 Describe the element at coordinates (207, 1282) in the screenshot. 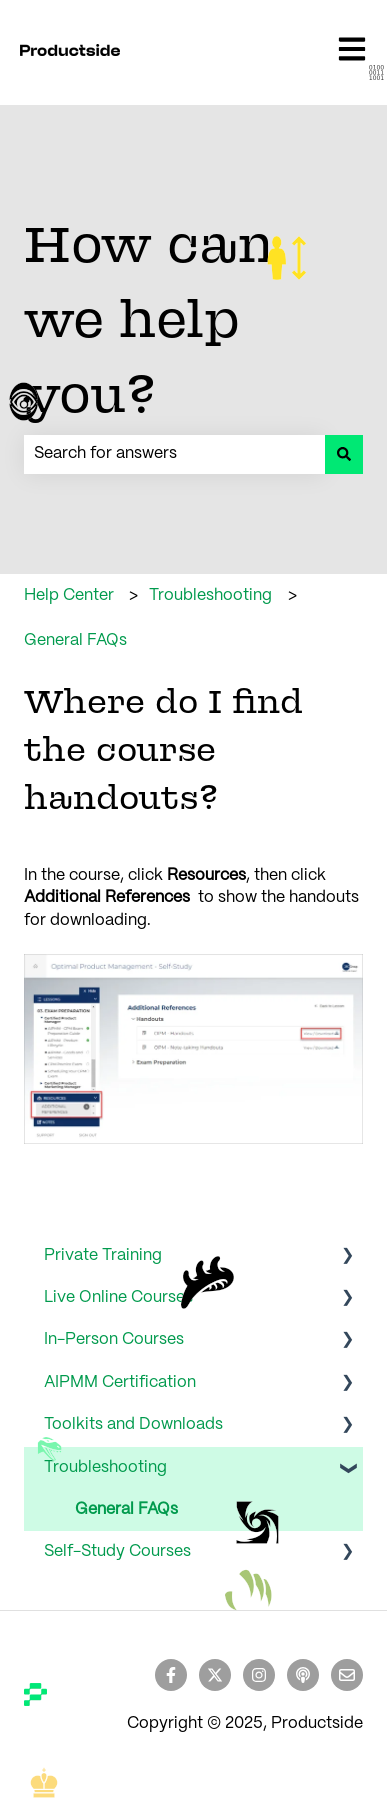

I see `select shell or fossil item in game inventory` at that location.